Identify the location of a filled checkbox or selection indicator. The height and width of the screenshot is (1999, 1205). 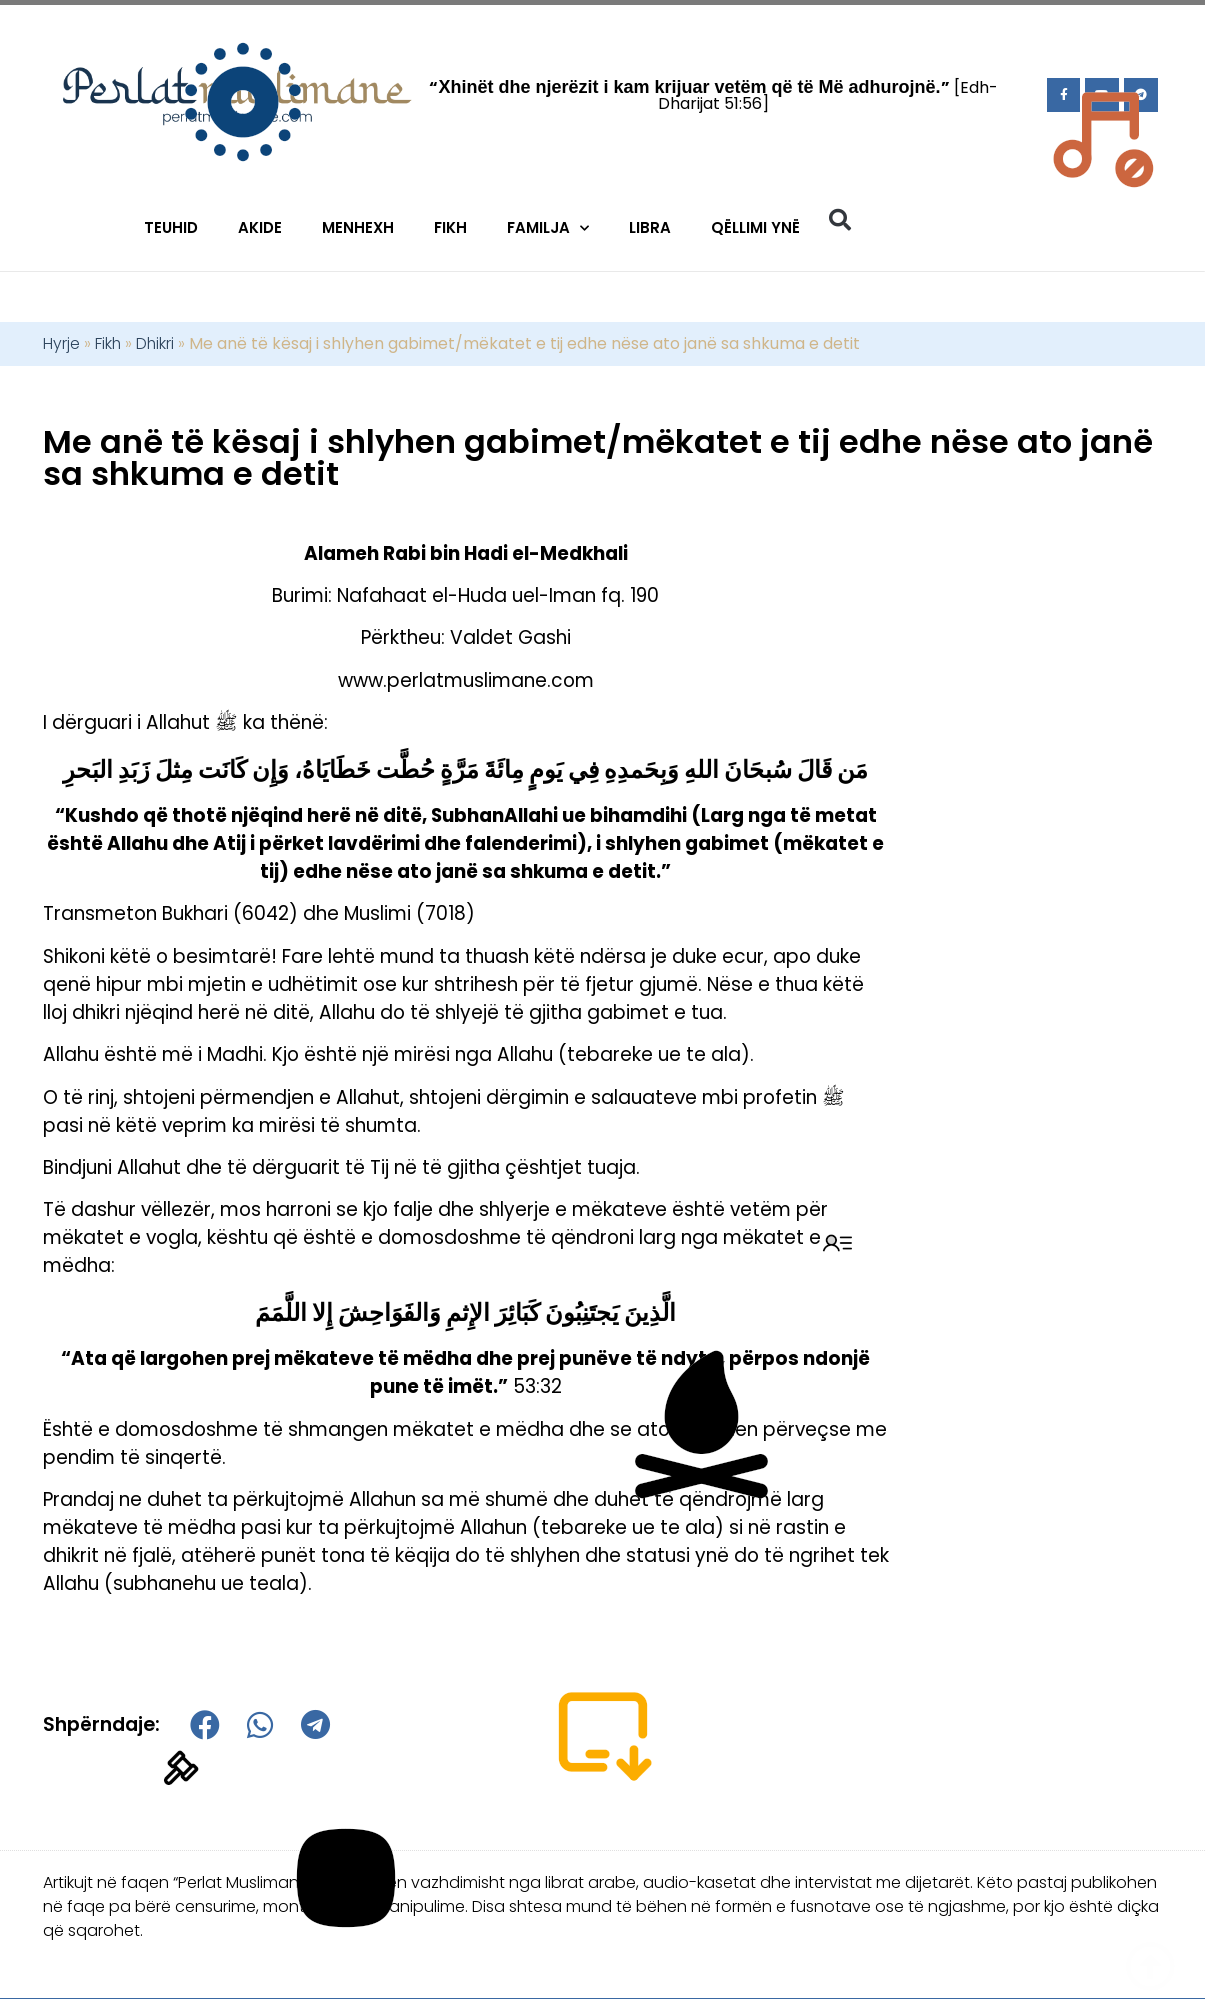
(346, 1878).